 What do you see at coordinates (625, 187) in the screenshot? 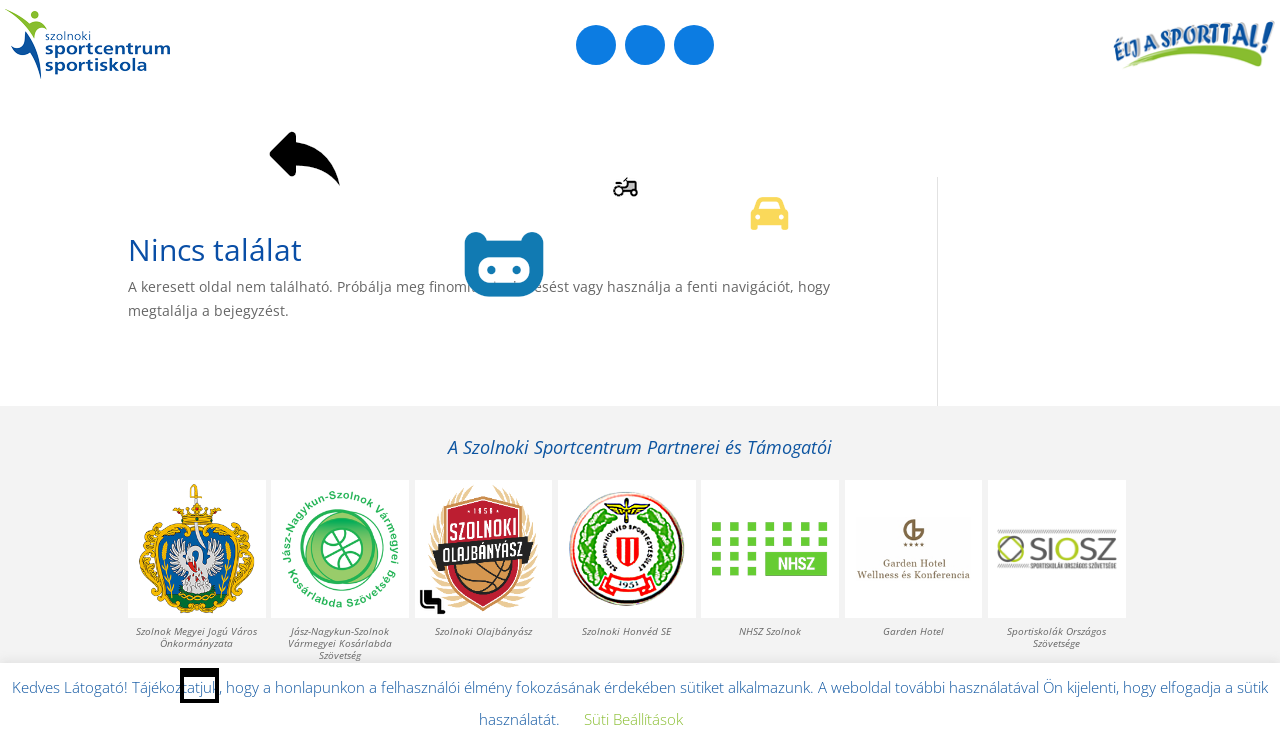
I see `access agricultural or farming features` at bounding box center [625, 187].